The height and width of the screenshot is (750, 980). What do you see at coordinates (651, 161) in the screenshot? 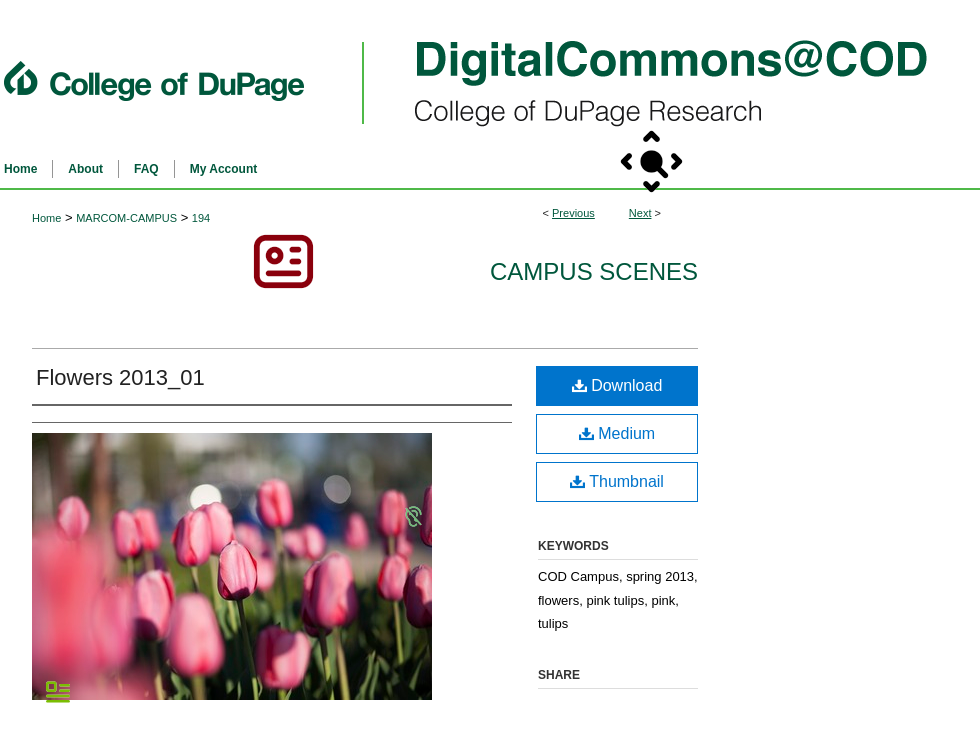
I see `pan and zoom controls for map or image navigation` at bounding box center [651, 161].